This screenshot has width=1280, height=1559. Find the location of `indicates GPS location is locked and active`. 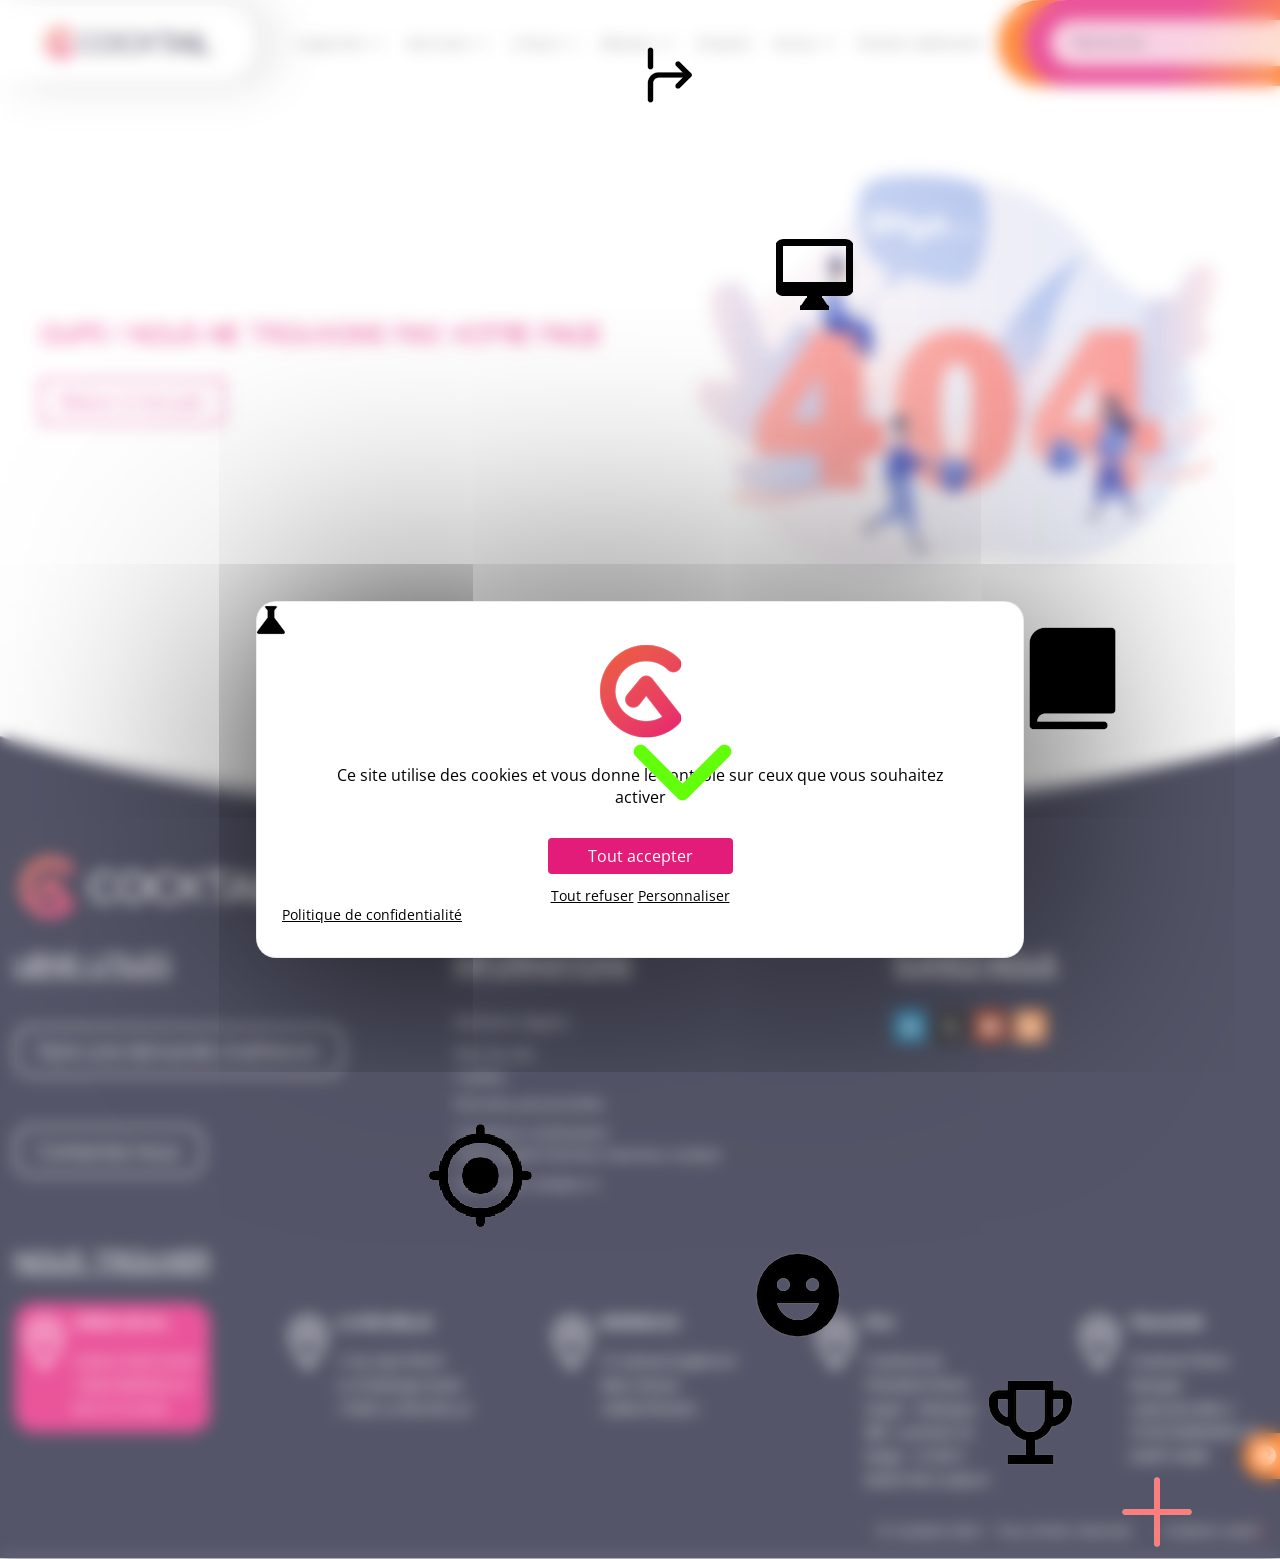

indicates GPS location is locked and active is located at coordinates (480, 1175).